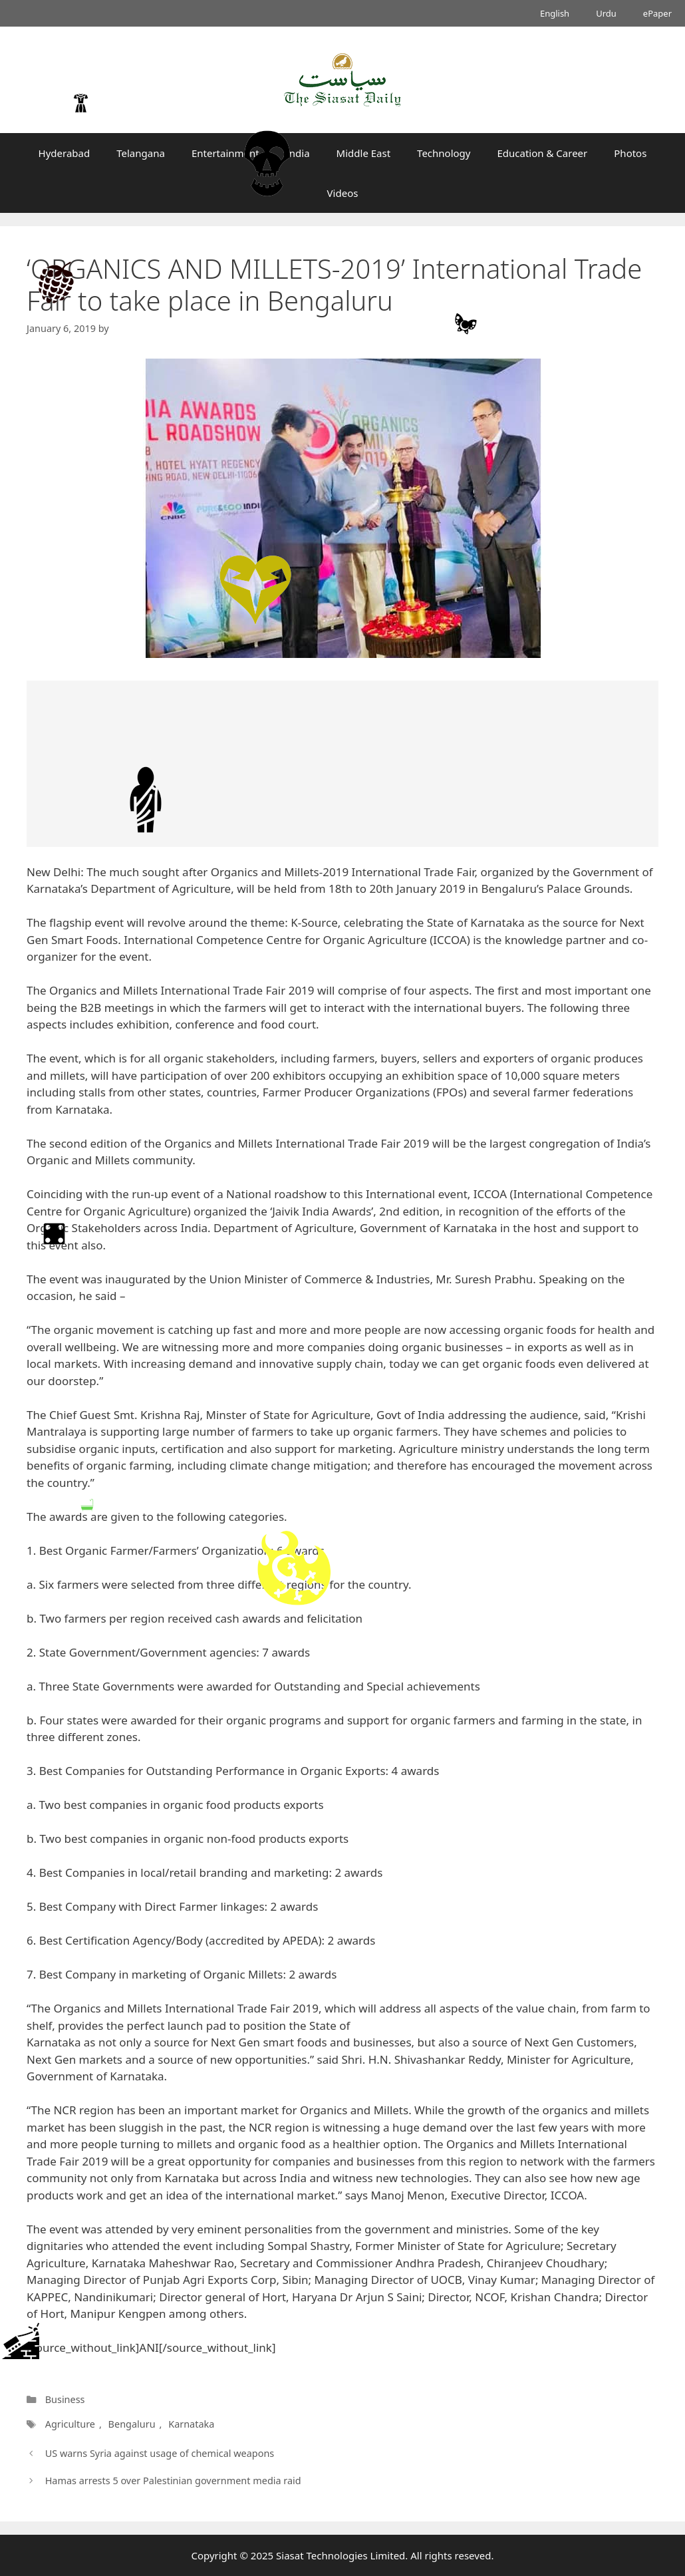 The width and height of the screenshot is (685, 2576). What do you see at coordinates (54, 1233) in the screenshot?
I see `roll the dice or randomize` at bounding box center [54, 1233].